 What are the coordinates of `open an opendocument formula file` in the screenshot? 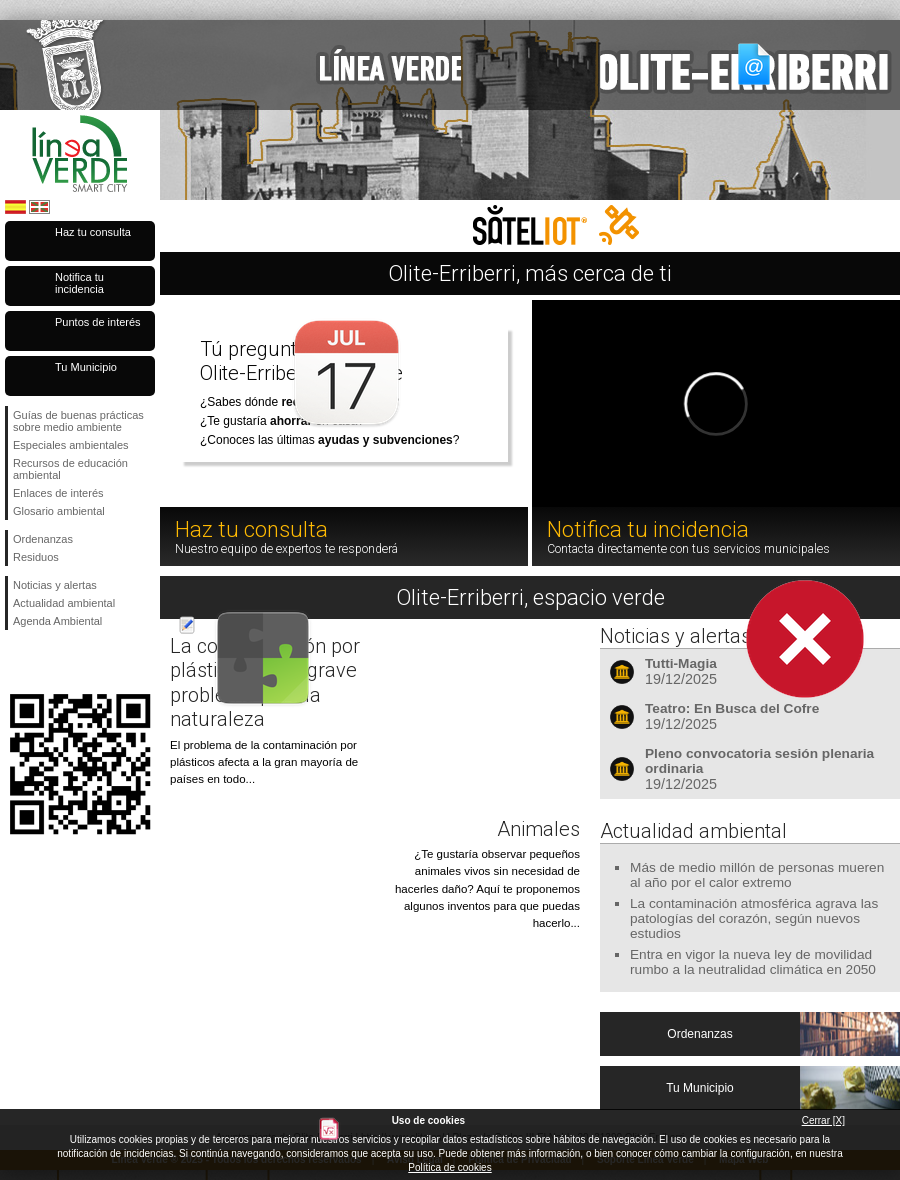 It's located at (329, 1129).